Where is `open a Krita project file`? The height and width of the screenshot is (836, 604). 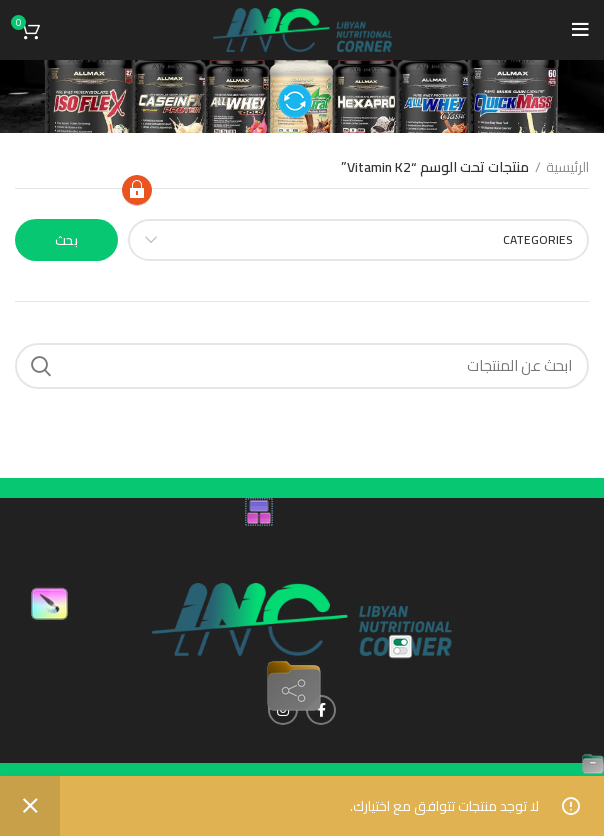
open a Krita project file is located at coordinates (49, 602).